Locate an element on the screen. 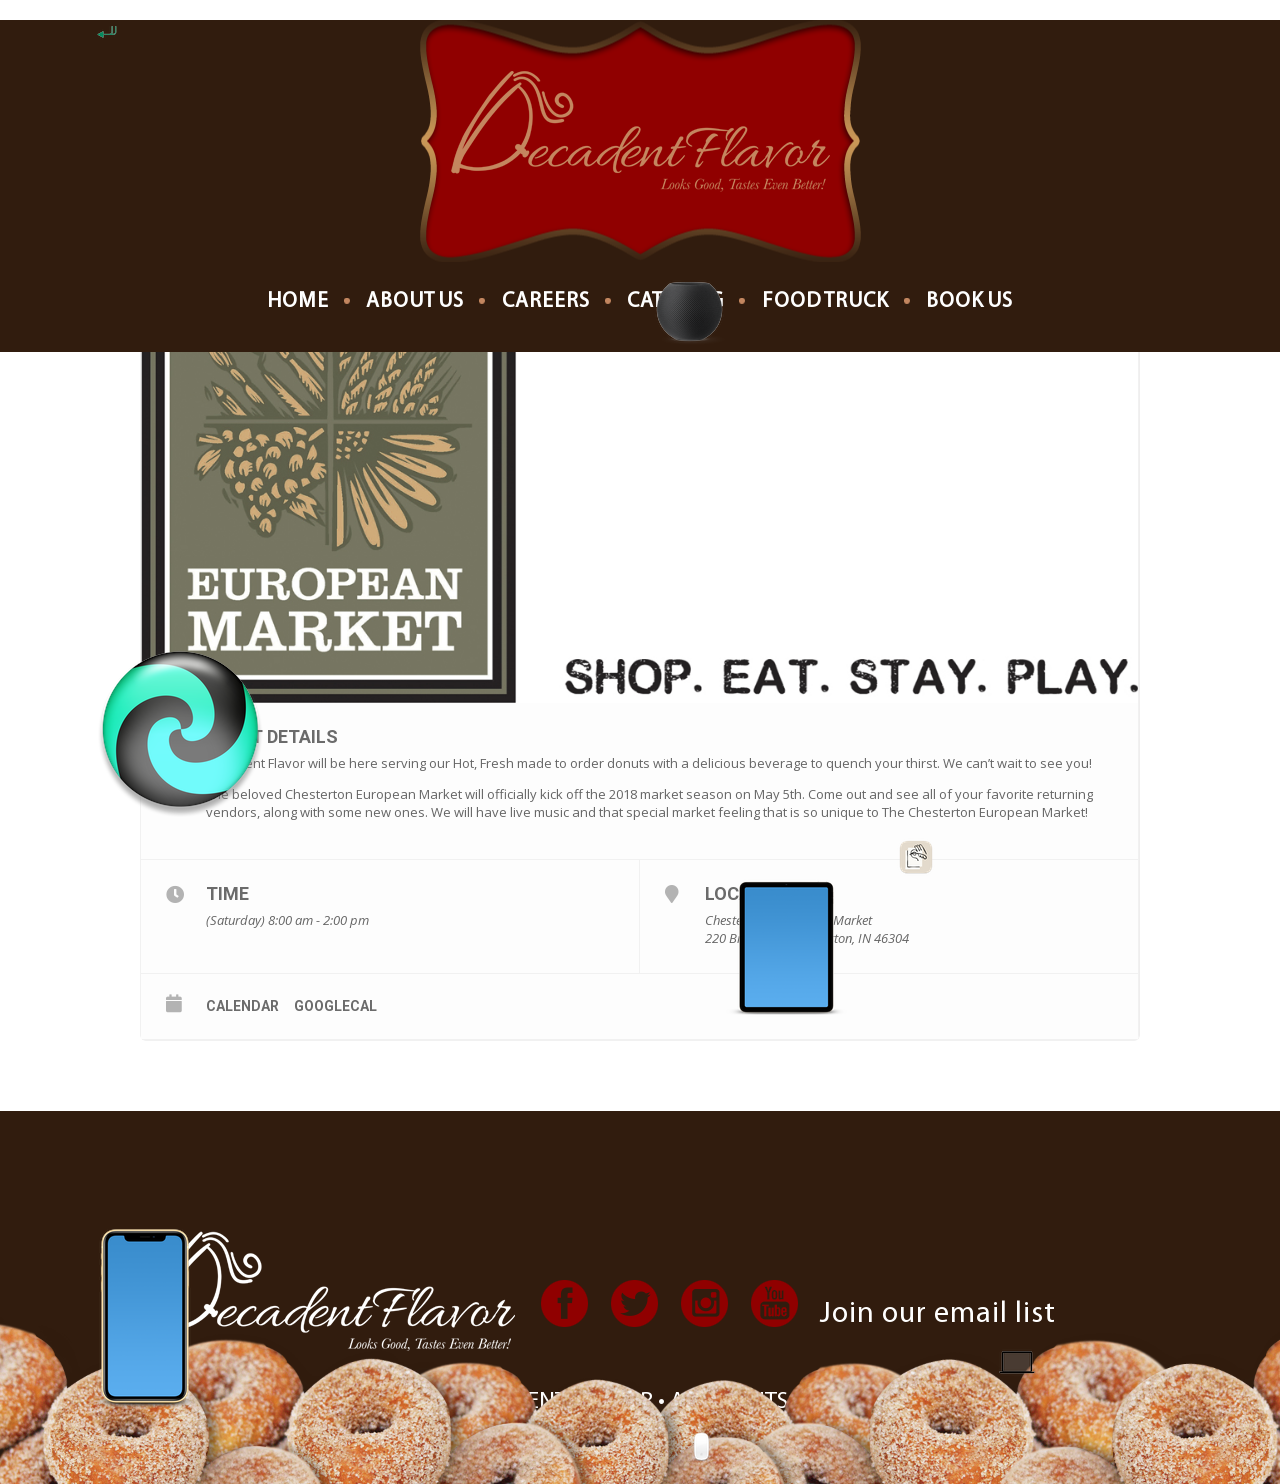  reply to all recipients in an email thread is located at coordinates (106, 30).